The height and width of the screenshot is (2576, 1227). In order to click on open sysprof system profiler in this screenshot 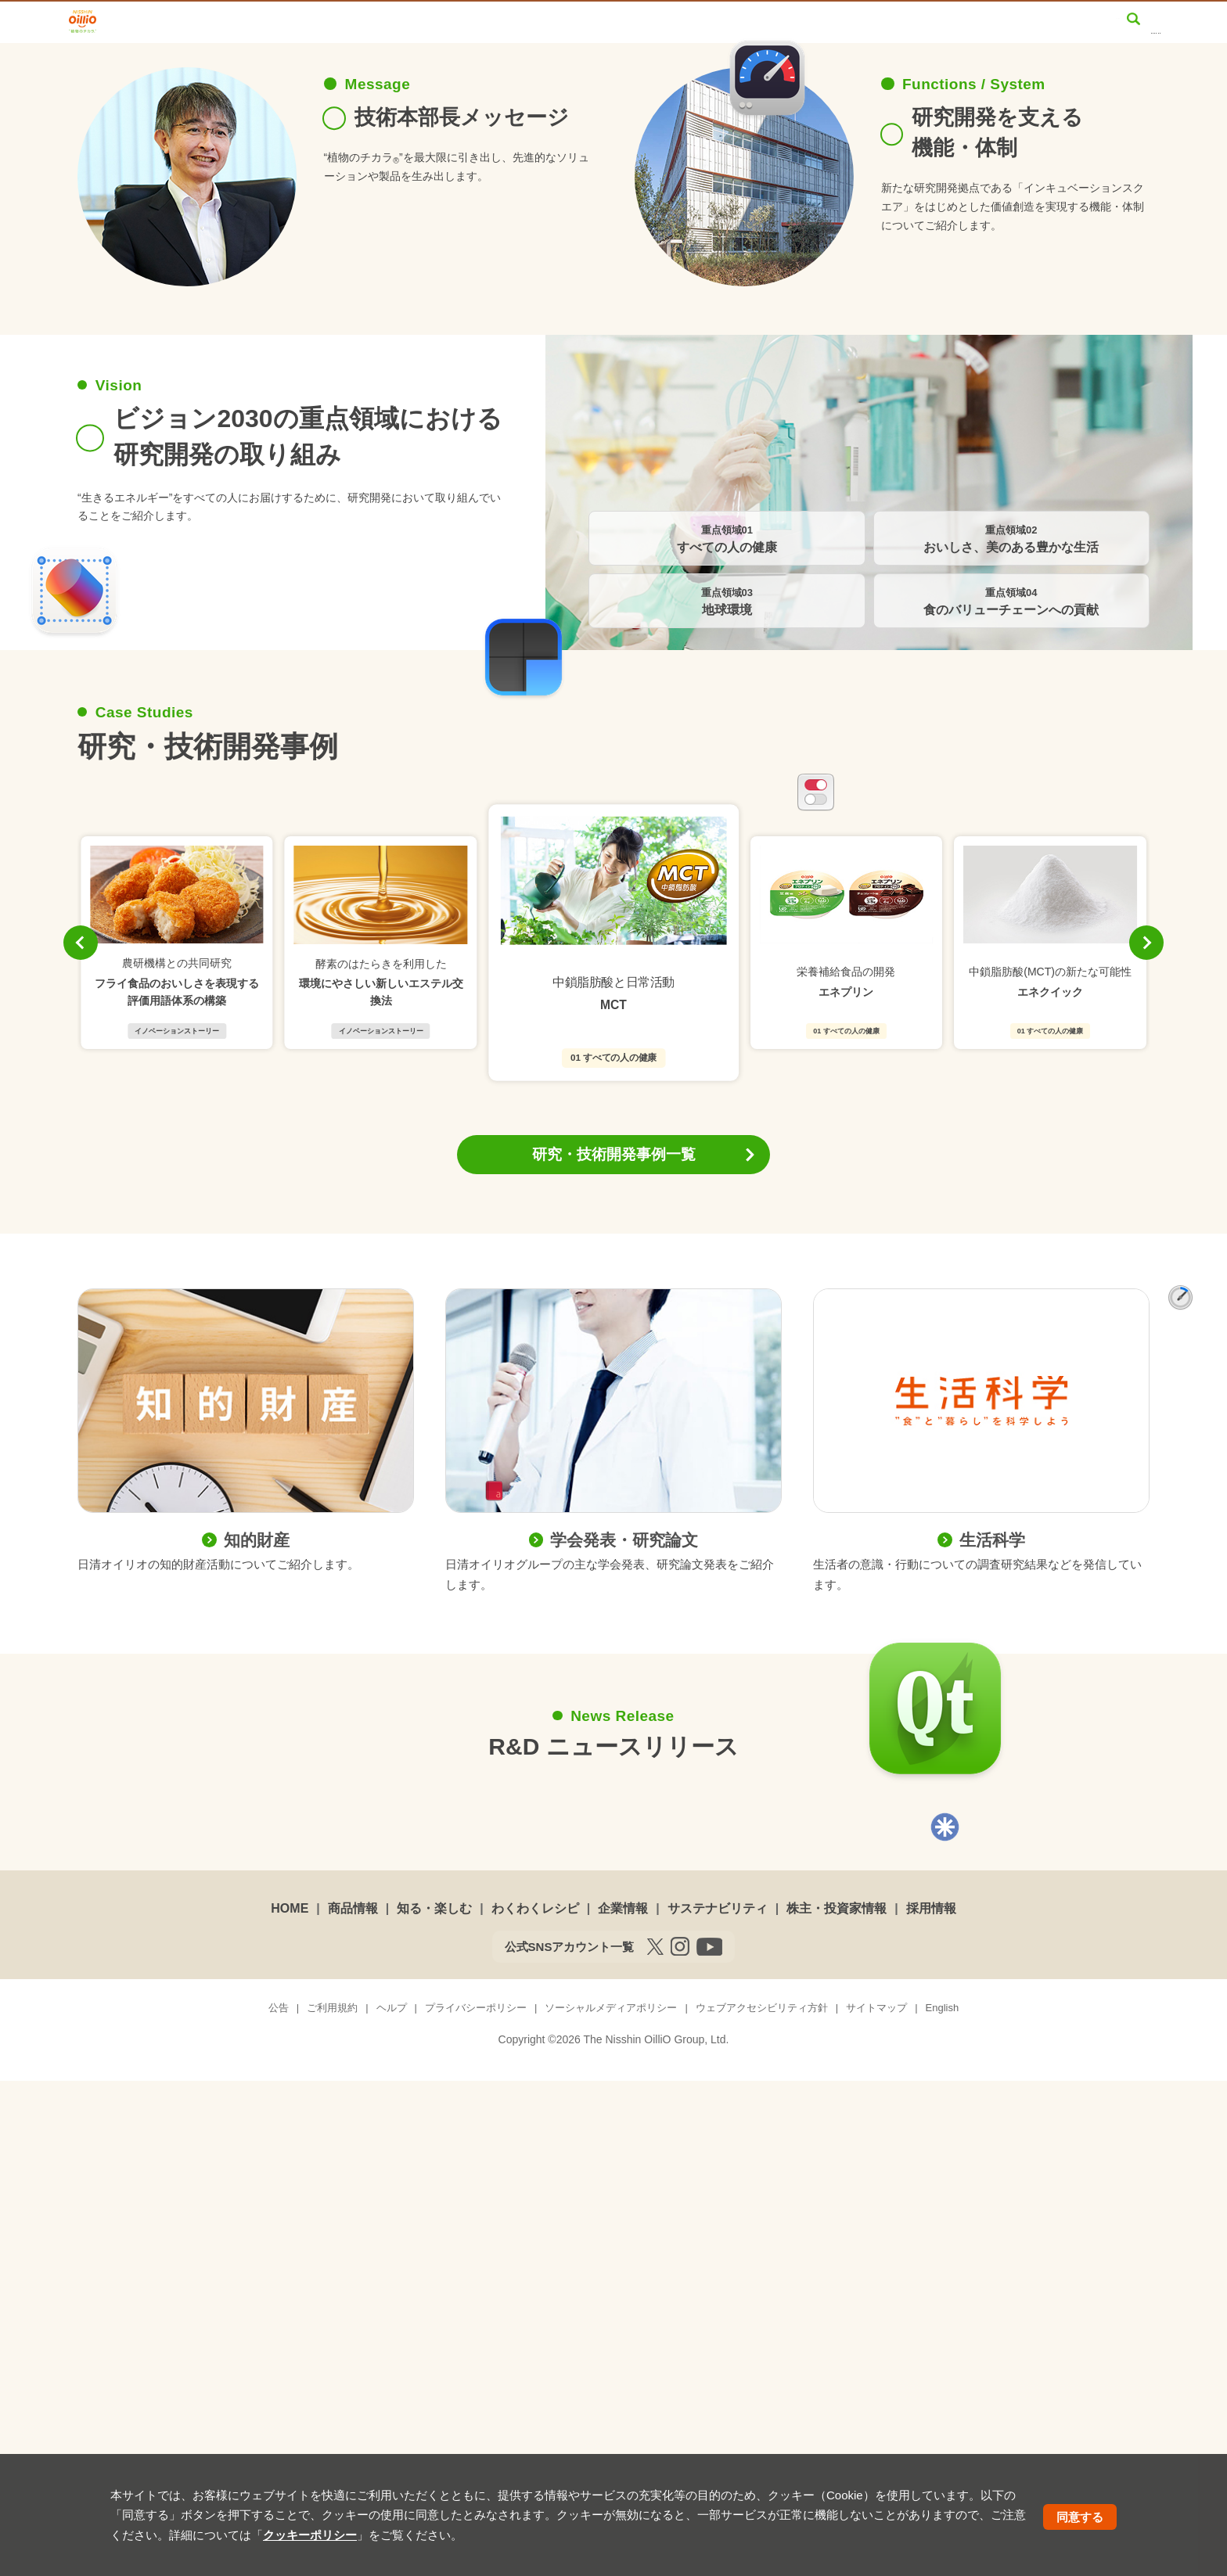, I will do `click(1180, 1297)`.